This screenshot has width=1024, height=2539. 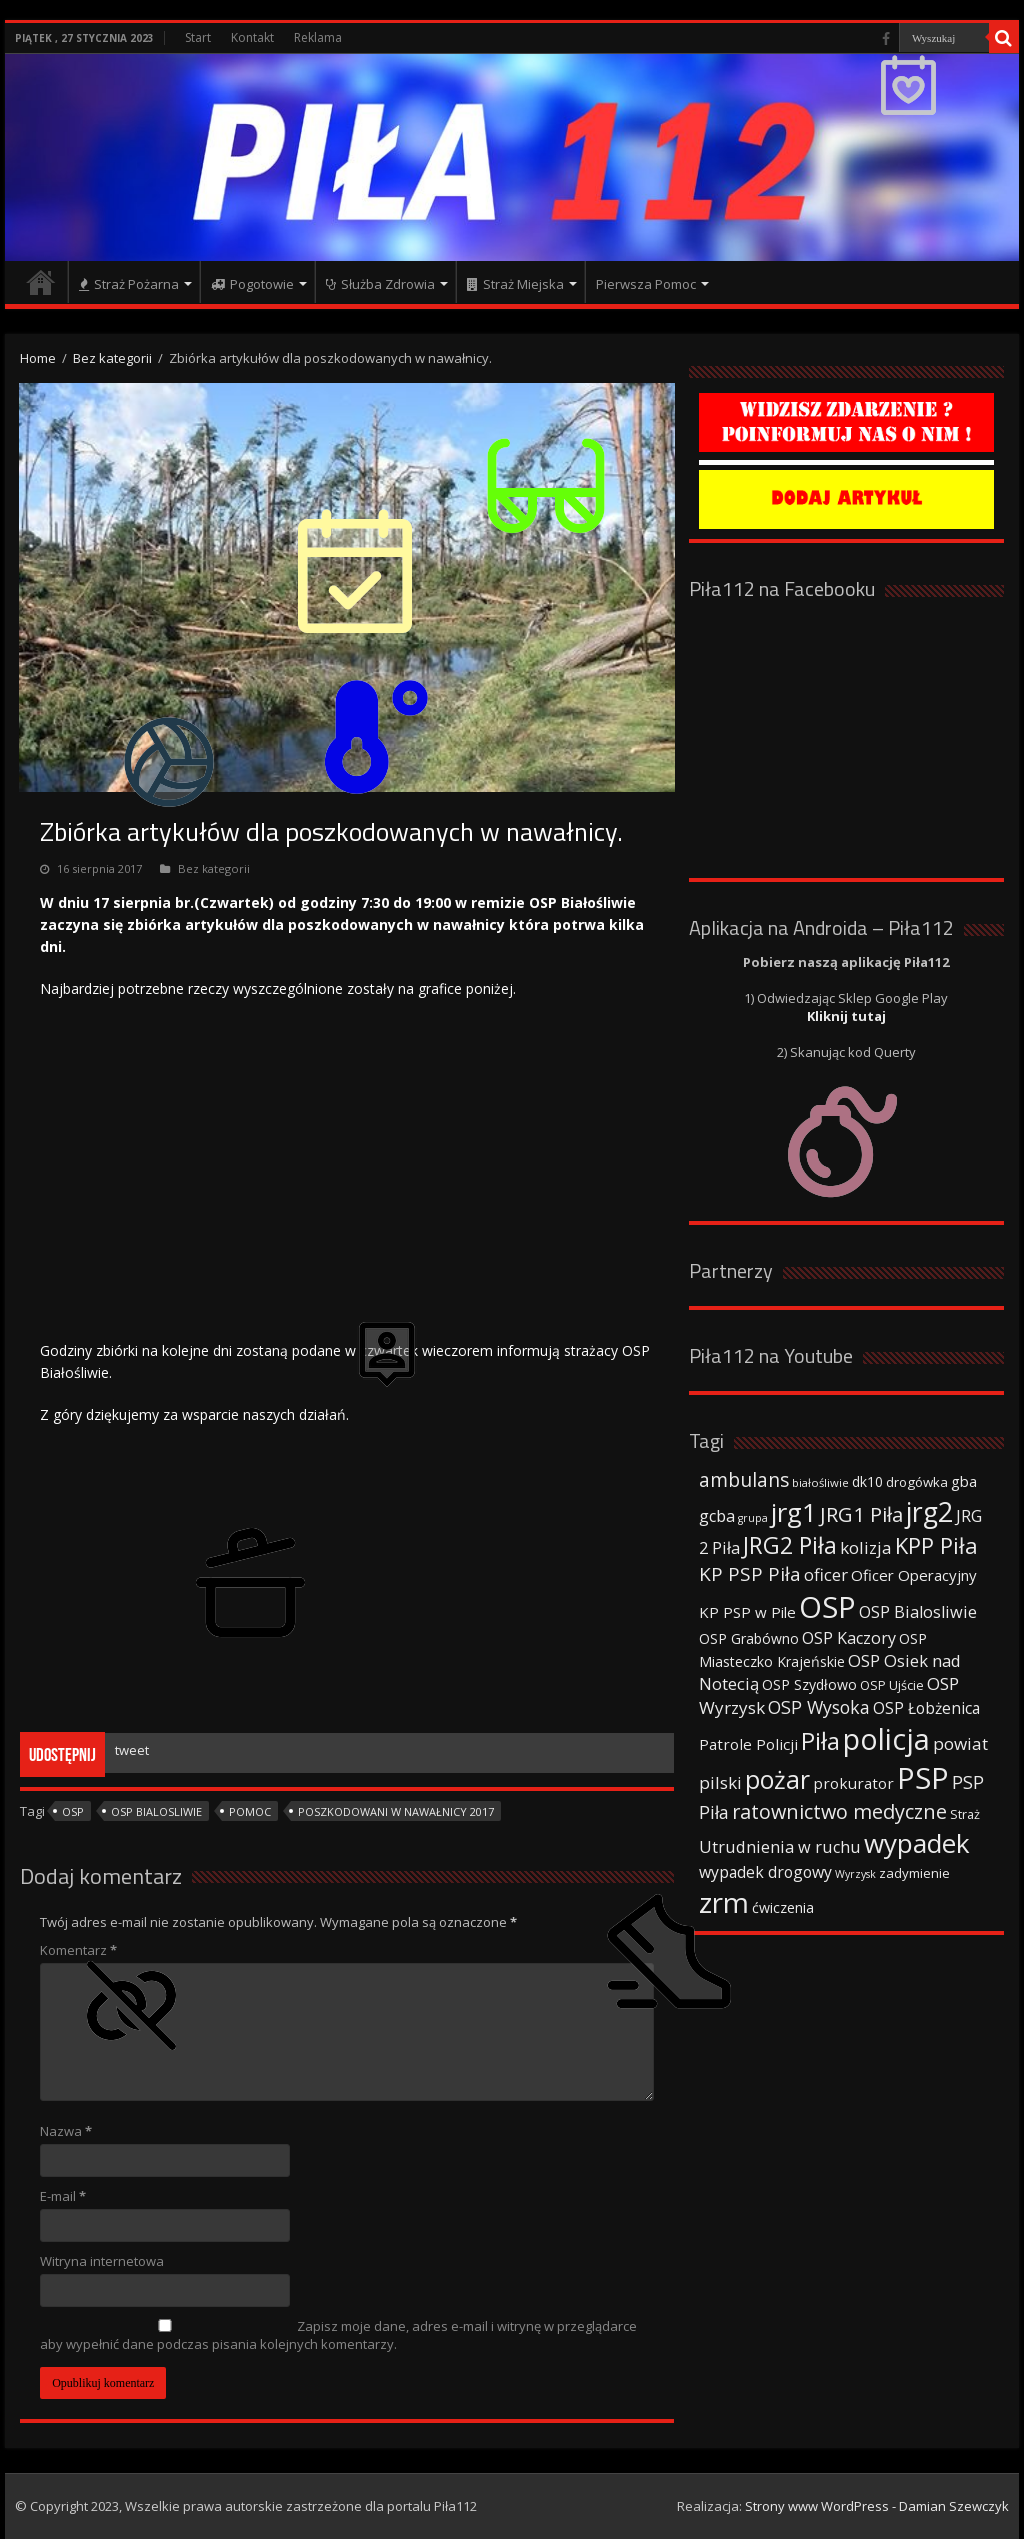 I want to click on view a person's location on the map, so click(x=387, y=1353).